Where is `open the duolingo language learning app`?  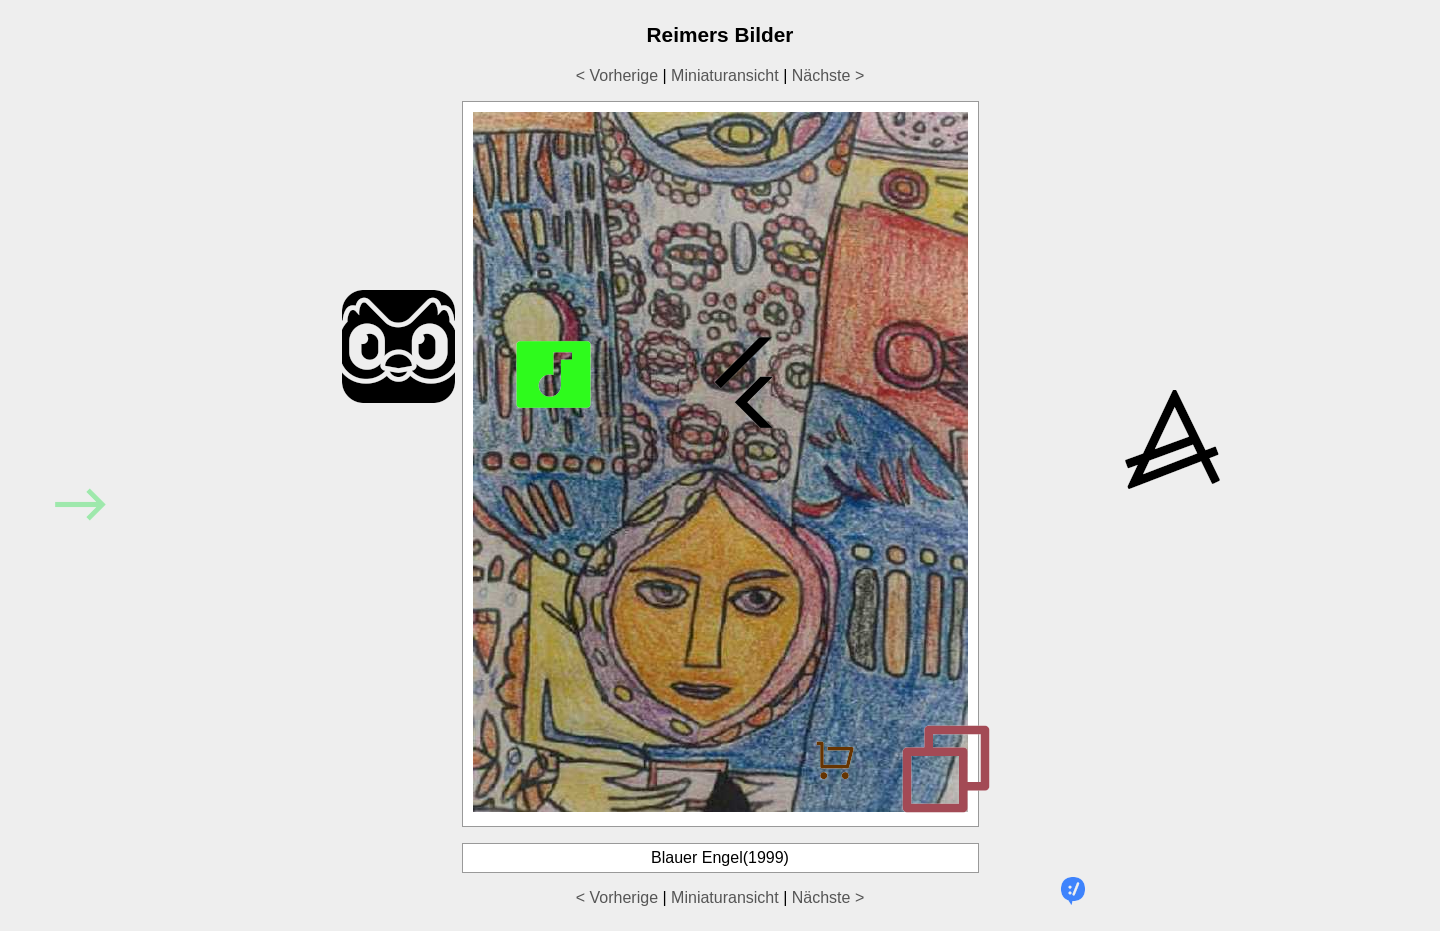
open the duolingo language learning app is located at coordinates (398, 346).